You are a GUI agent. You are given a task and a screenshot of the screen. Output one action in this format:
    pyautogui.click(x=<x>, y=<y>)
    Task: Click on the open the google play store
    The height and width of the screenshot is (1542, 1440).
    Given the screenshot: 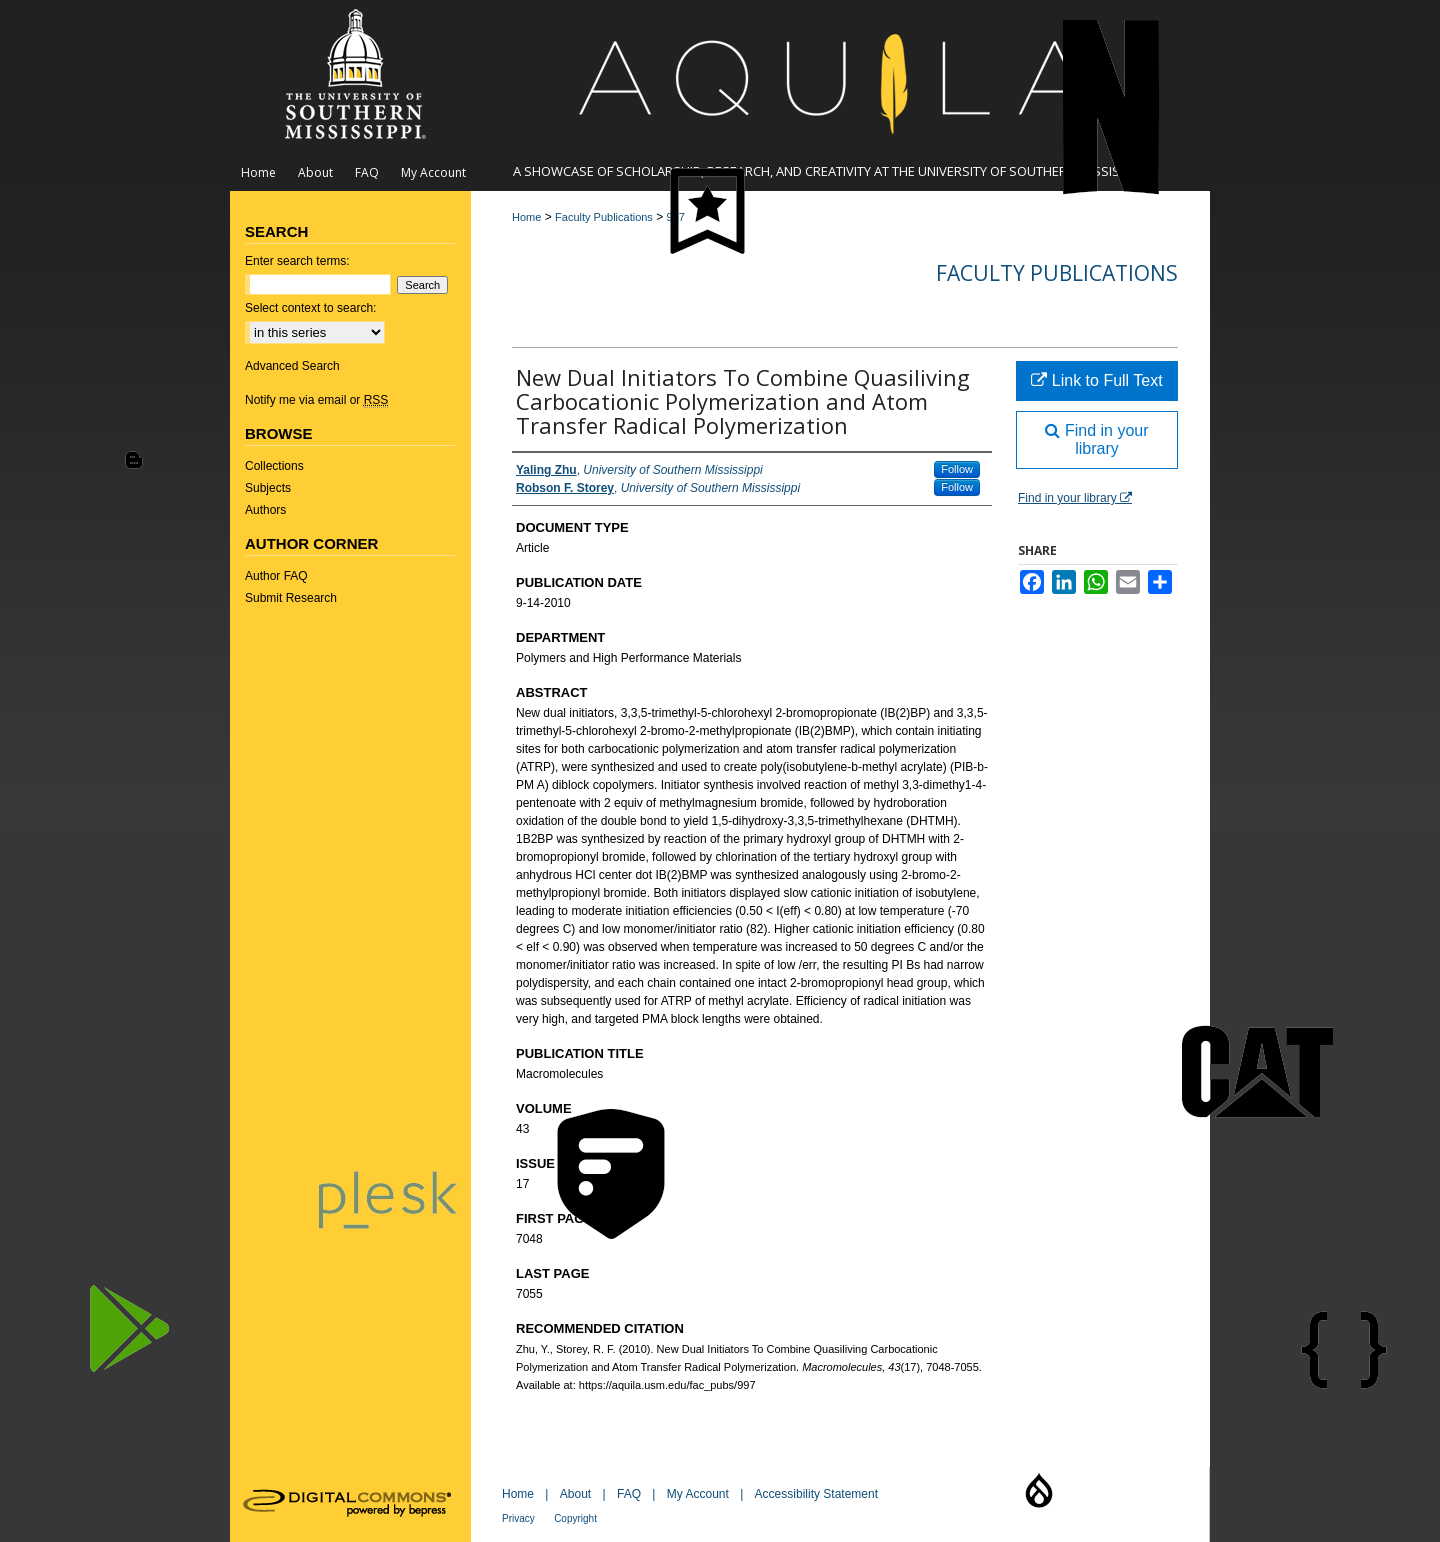 What is the action you would take?
    pyautogui.click(x=129, y=1328)
    